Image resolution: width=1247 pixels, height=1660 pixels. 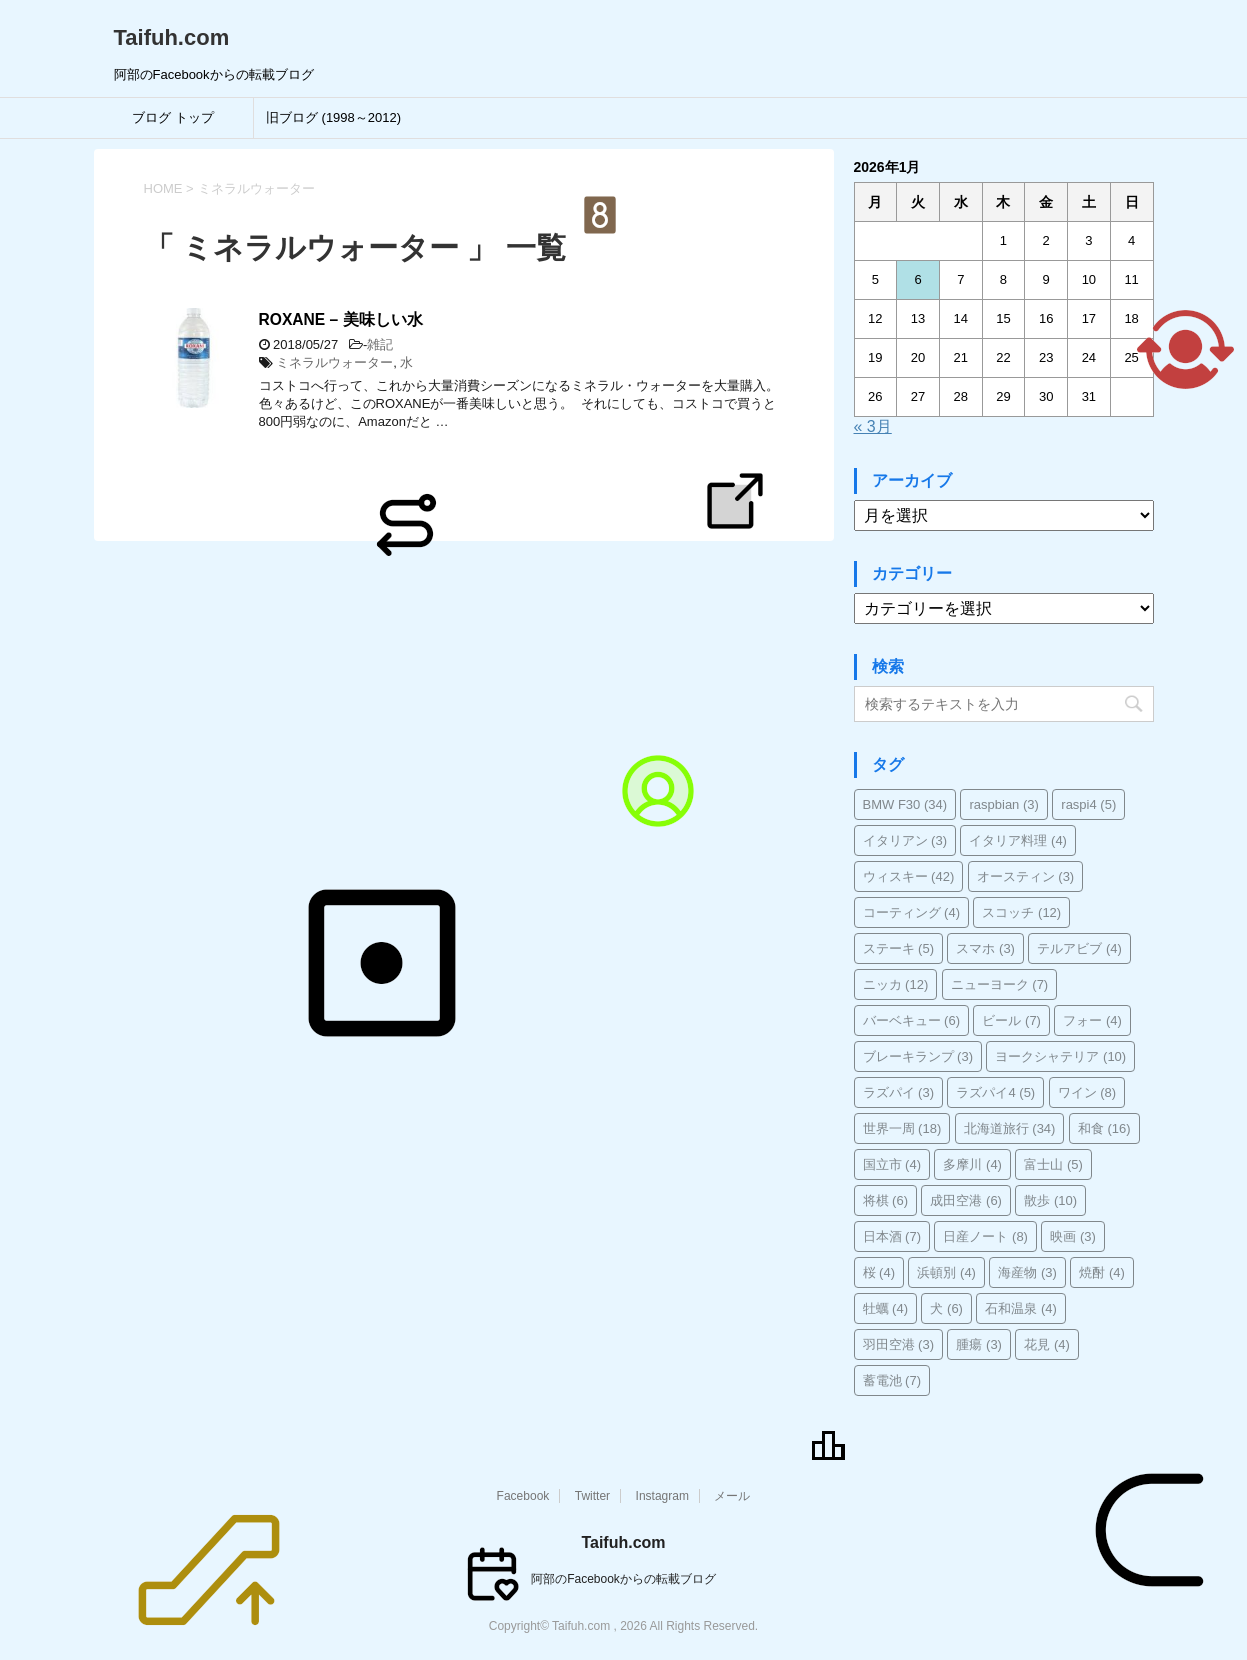 What do you see at coordinates (406, 523) in the screenshot?
I see `turn left ahead in navigation` at bounding box center [406, 523].